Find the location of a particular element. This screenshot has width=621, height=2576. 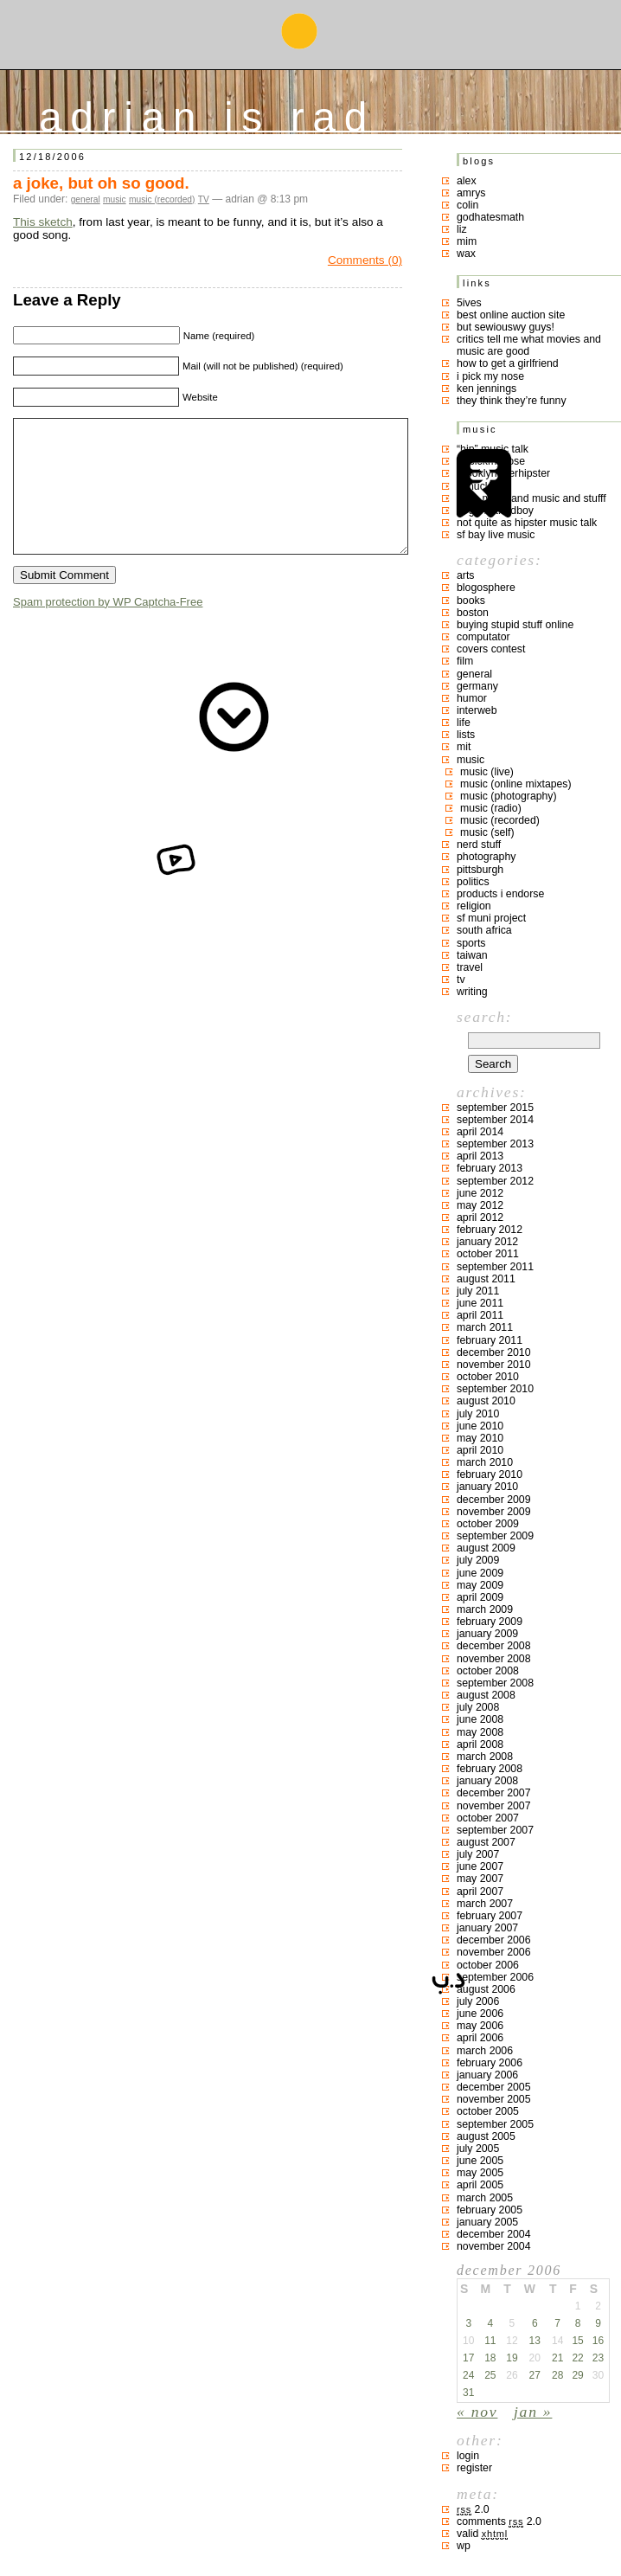

open YouTube Kids app is located at coordinates (176, 859).